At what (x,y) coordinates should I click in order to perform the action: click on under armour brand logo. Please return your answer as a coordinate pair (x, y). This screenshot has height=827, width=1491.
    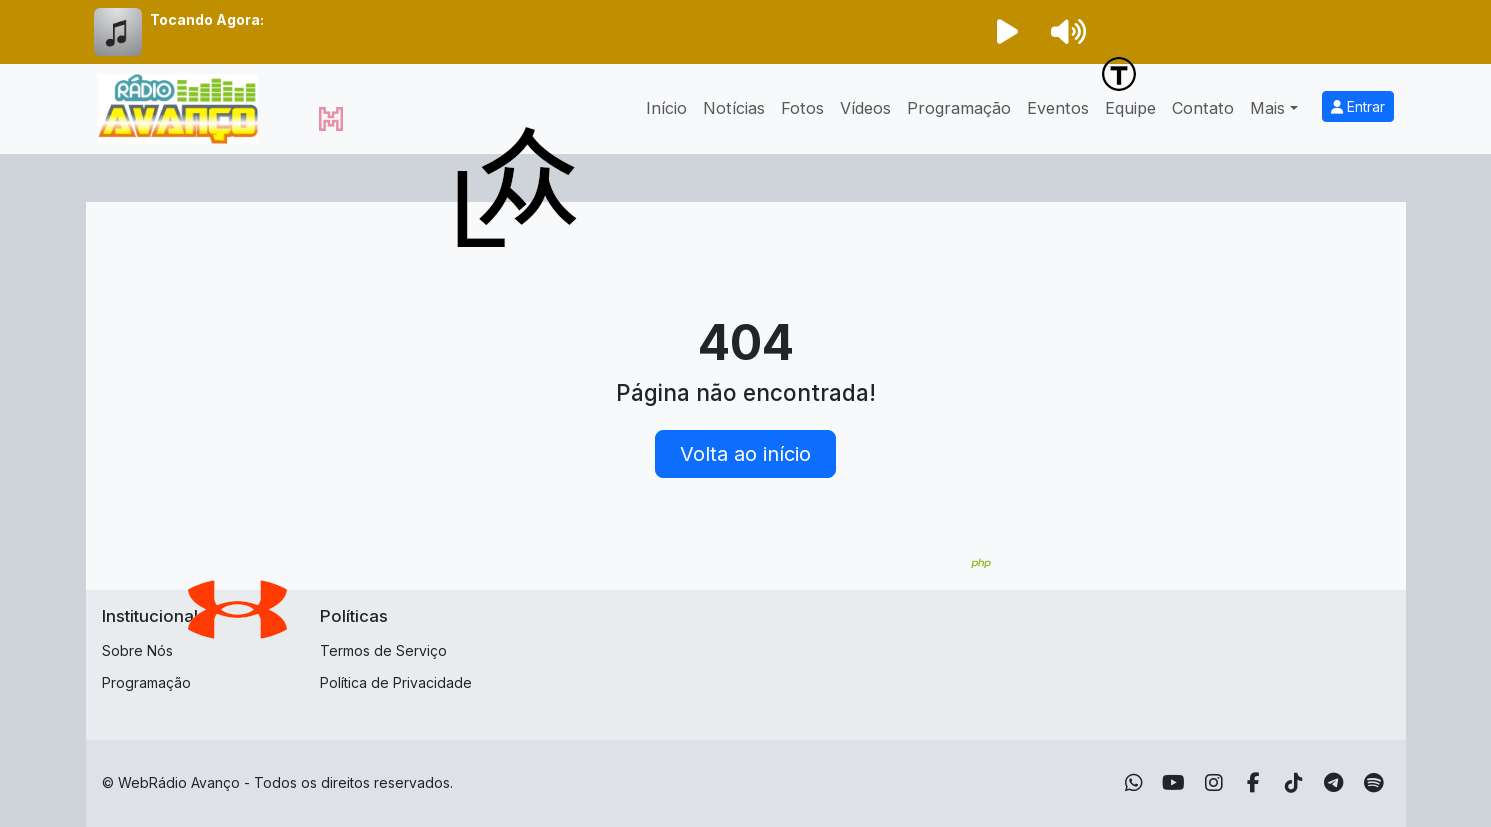
    Looking at the image, I should click on (237, 609).